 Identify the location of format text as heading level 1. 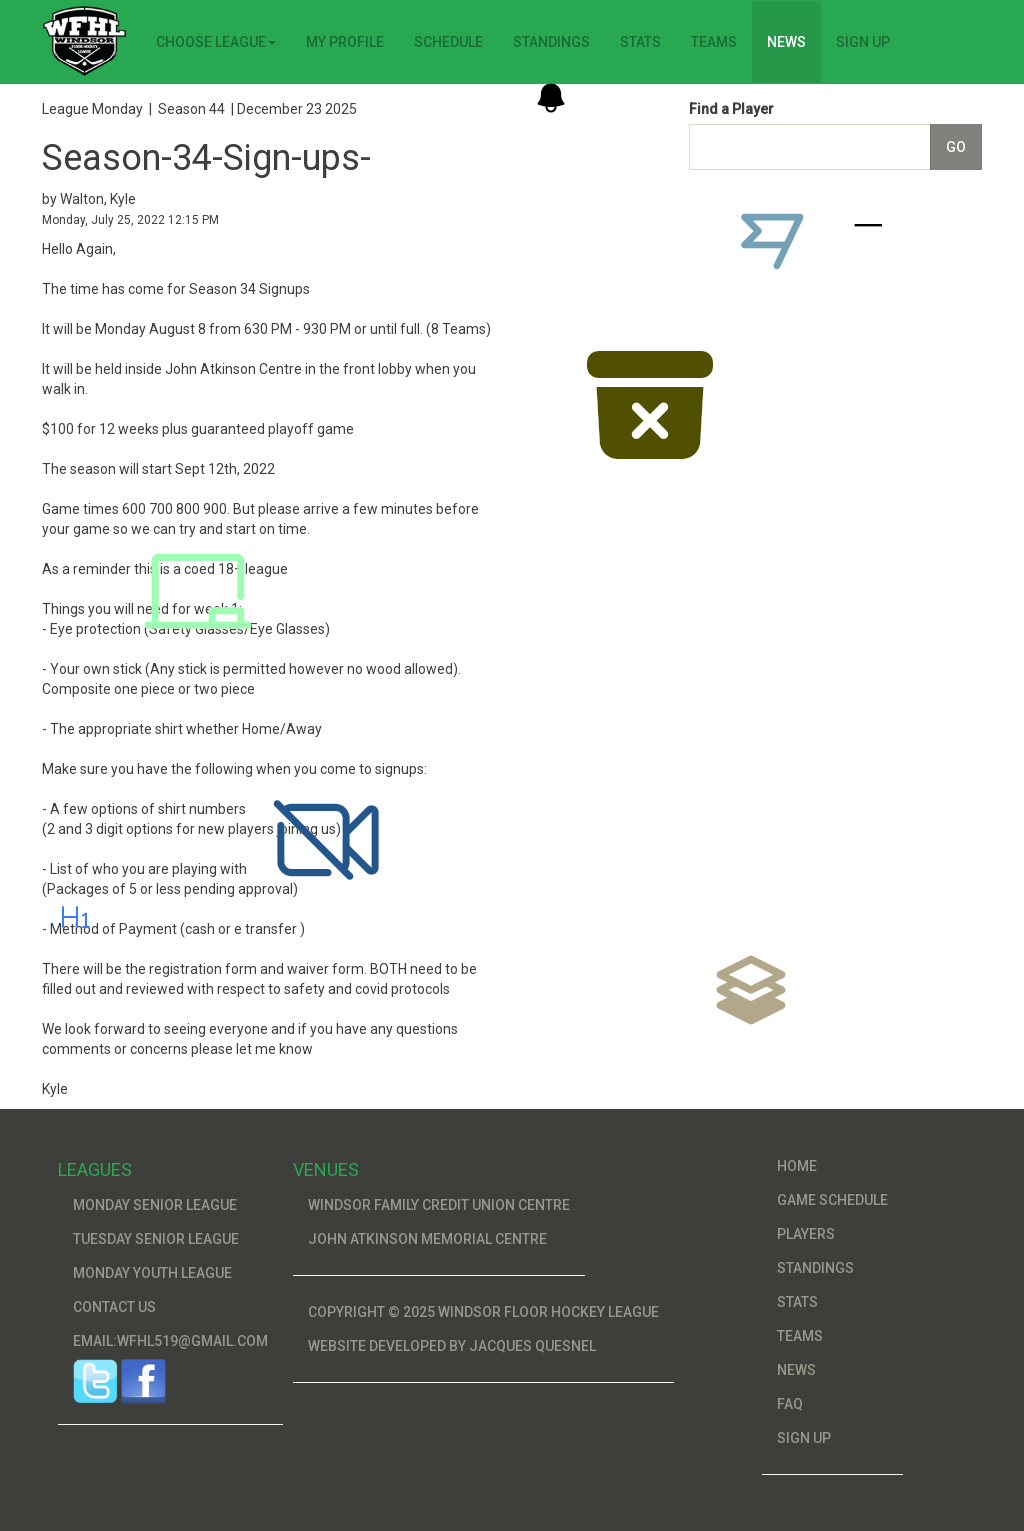
(76, 917).